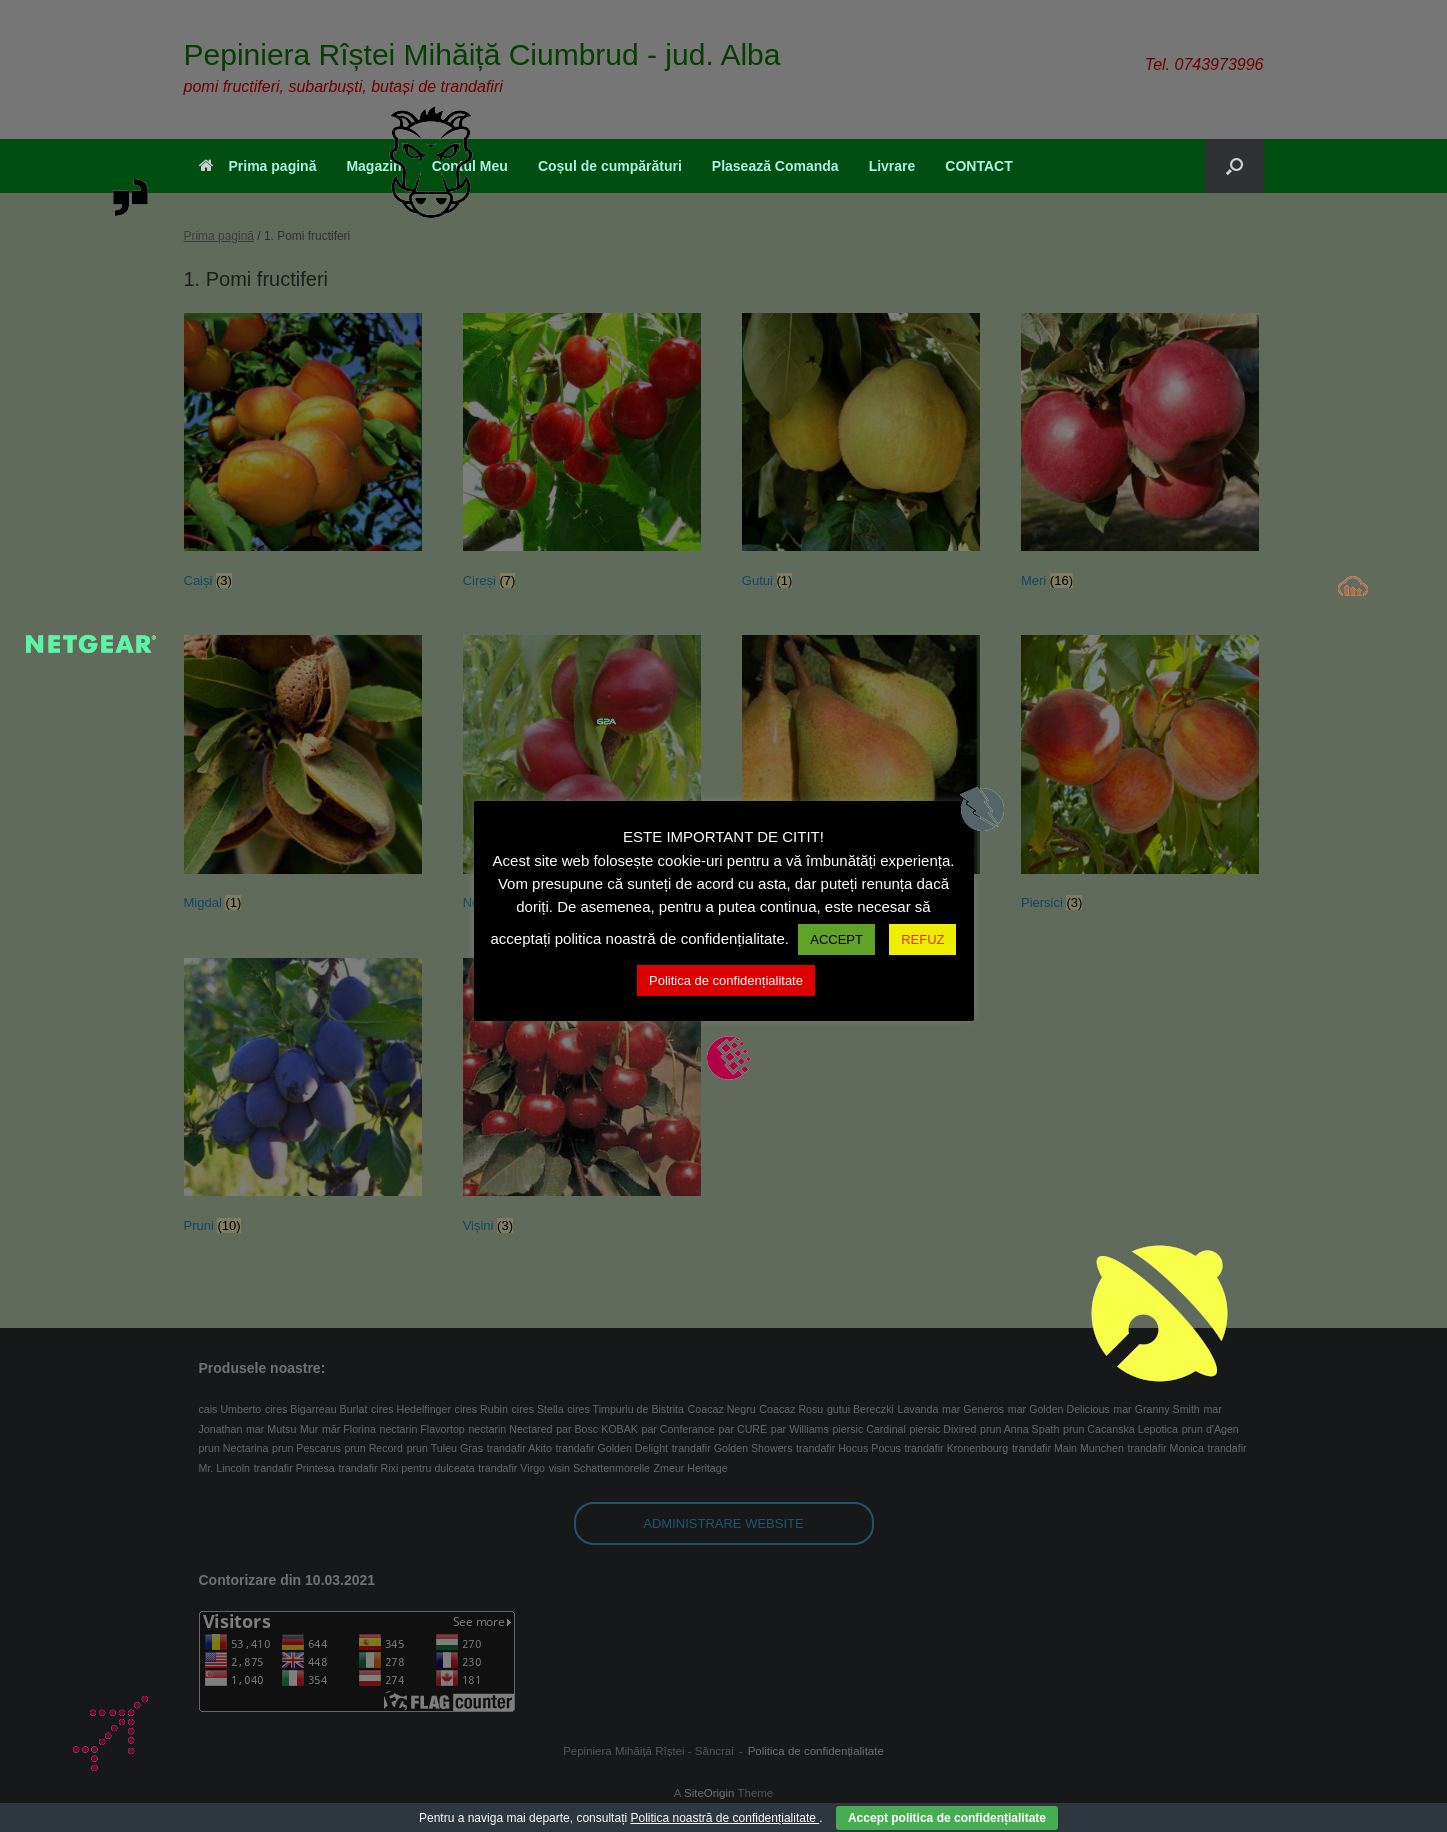 Image resolution: width=1447 pixels, height=1832 pixels. What do you see at coordinates (1159, 1313) in the screenshot?
I see `view notifications` at bounding box center [1159, 1313].